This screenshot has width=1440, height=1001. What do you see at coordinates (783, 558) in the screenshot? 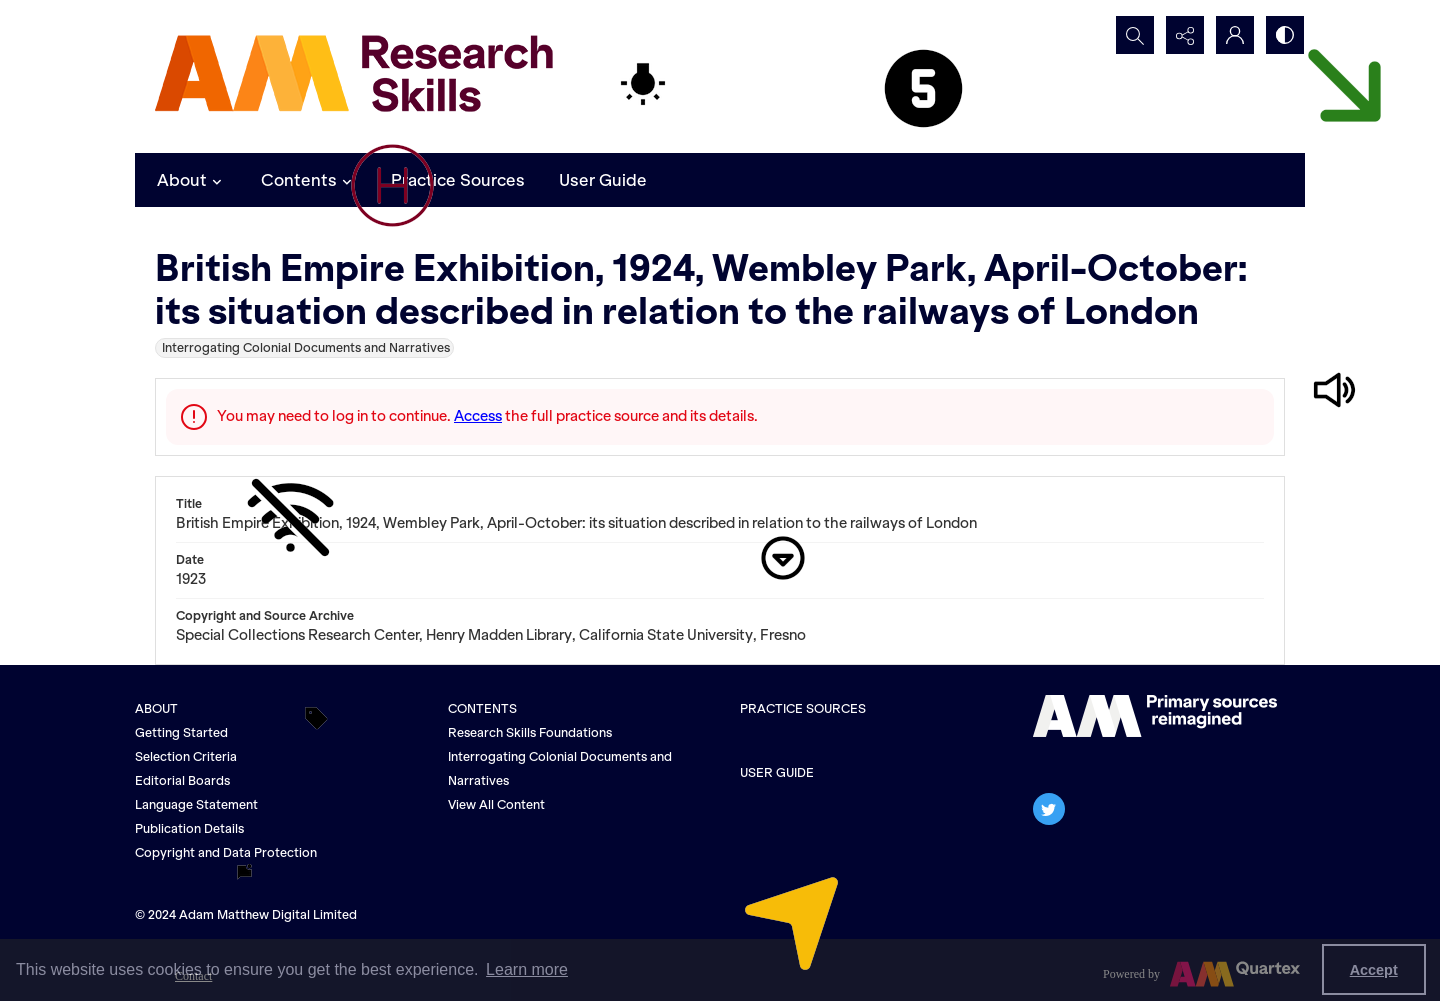
I see `expand dropdown menu` at bounding box center [783, 558].